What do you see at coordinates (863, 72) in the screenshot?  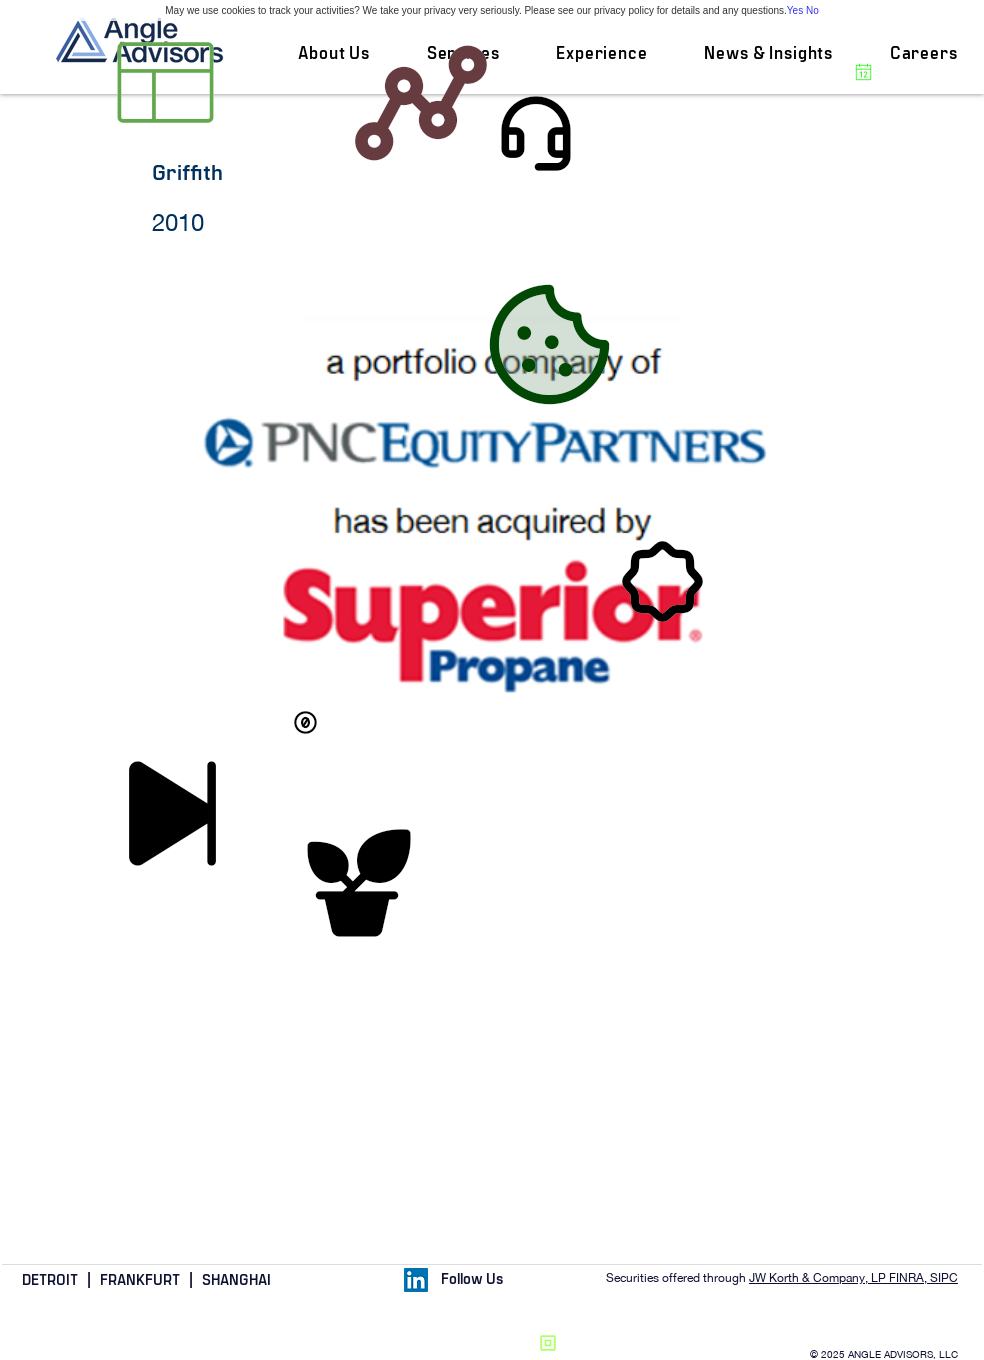 I see `view calendar or scheduled events` at bounding box center [863, 72].